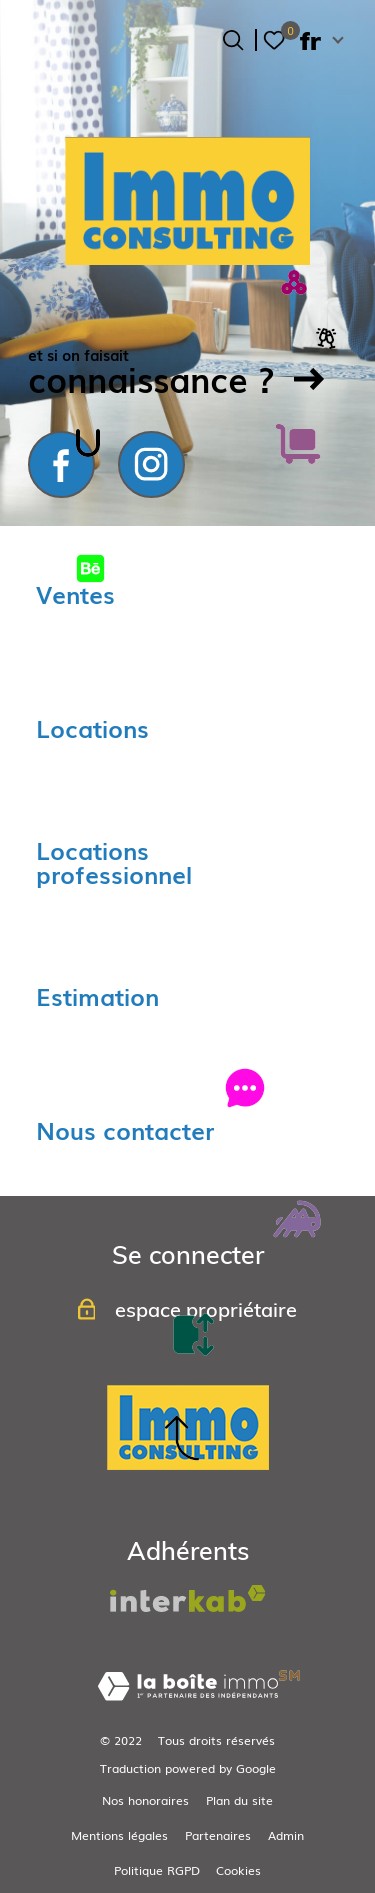 This screenshot has height=1893, width=375. Describe the element at coordinates (88, 443) in the screenshot. I see `the letter U character or text element` at that location.